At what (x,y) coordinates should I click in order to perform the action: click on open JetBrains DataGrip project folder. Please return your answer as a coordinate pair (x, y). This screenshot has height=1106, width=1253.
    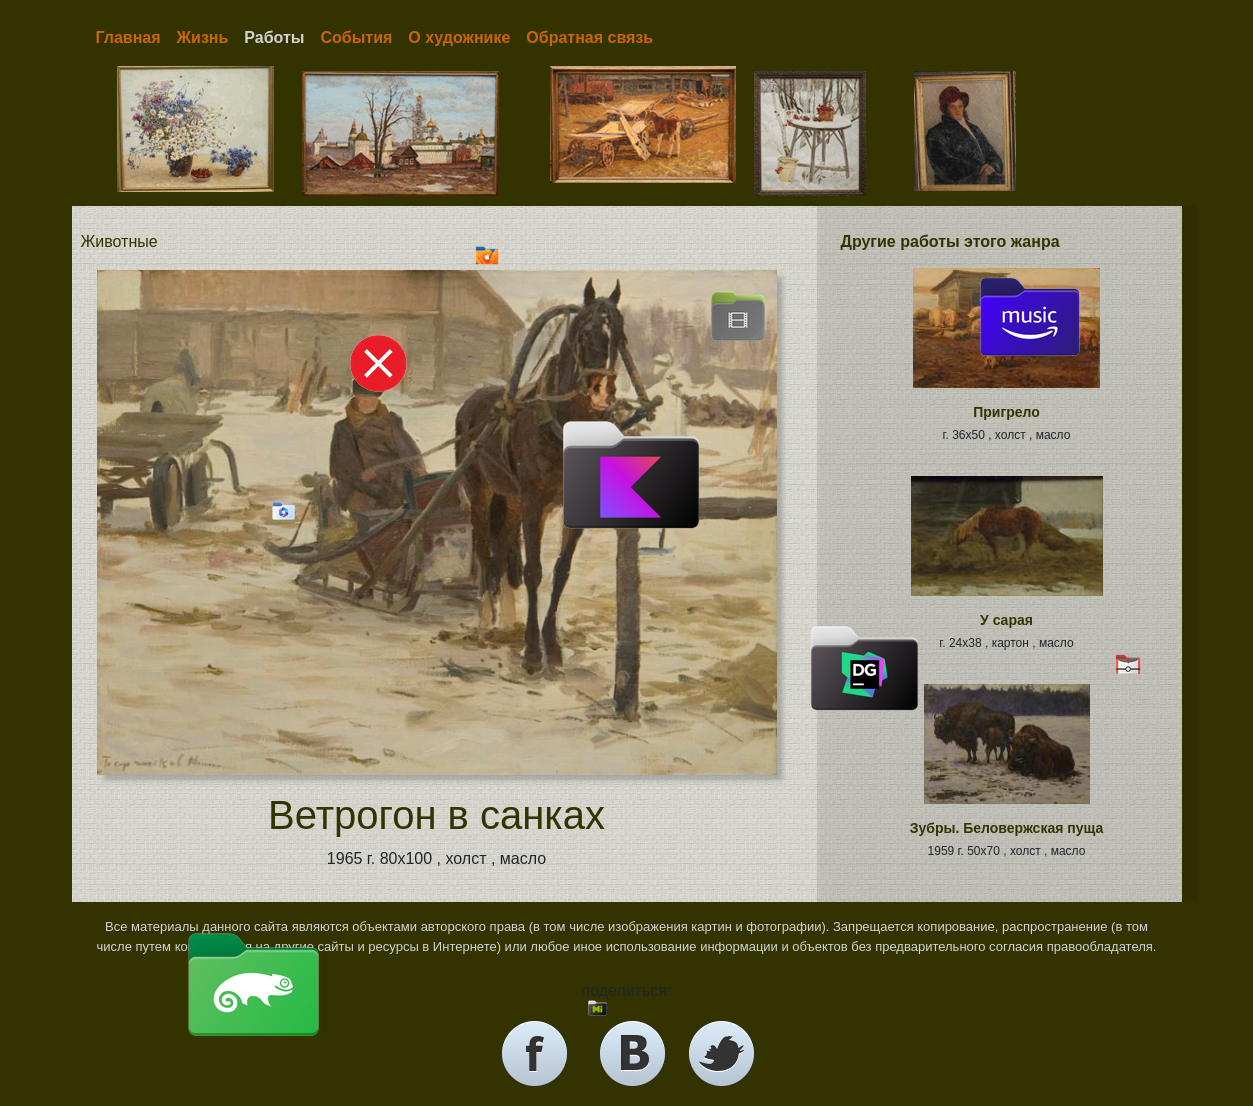
    Looking at the image, I should click on (864, 671).